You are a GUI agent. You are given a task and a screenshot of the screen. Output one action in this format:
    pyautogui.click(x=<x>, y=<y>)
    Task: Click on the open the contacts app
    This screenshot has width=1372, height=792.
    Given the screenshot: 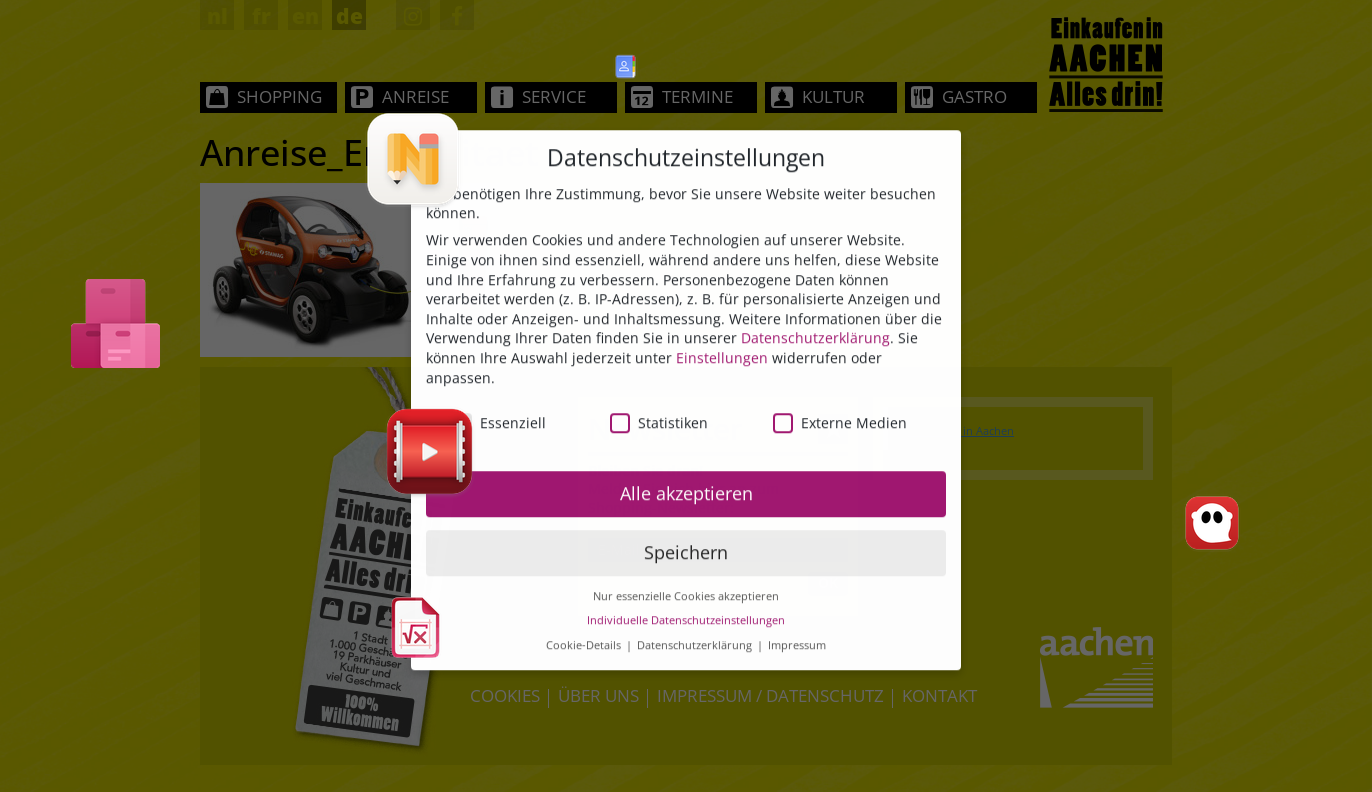 What is the action you would take?
    pyautogui.click(x=625, y=66)
    